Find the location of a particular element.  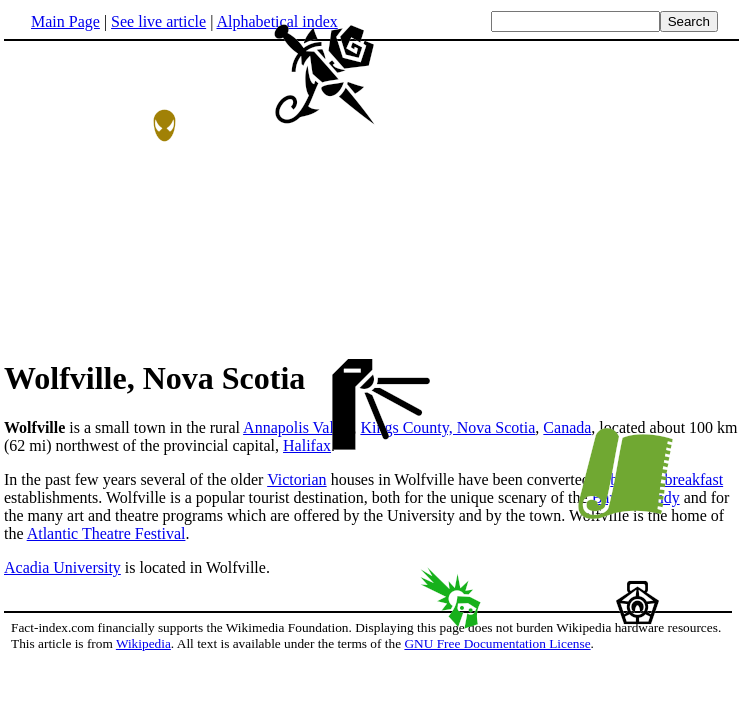

view fabric or textile inventory is located at coordinates (625, 473).